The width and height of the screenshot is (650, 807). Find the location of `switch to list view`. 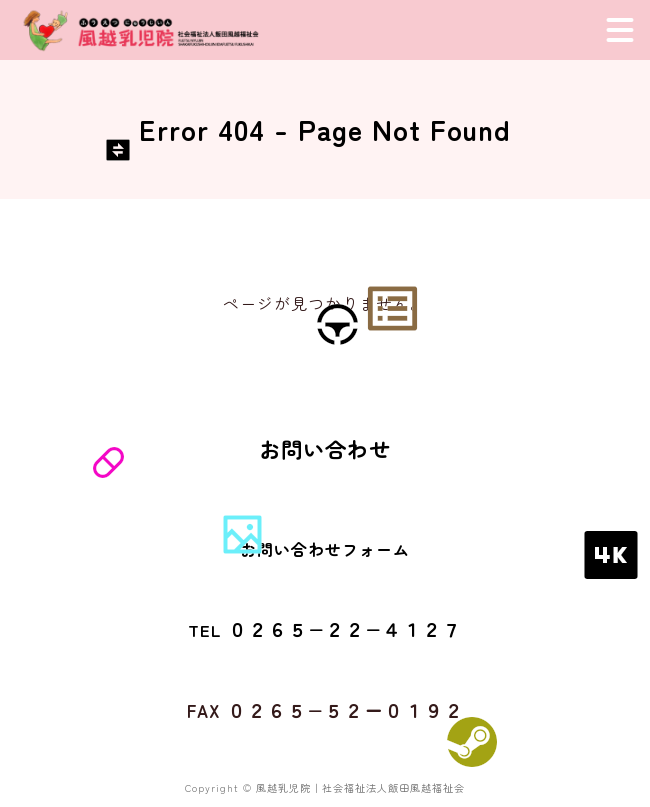

switch to list view is located at coordinates (392, 308).